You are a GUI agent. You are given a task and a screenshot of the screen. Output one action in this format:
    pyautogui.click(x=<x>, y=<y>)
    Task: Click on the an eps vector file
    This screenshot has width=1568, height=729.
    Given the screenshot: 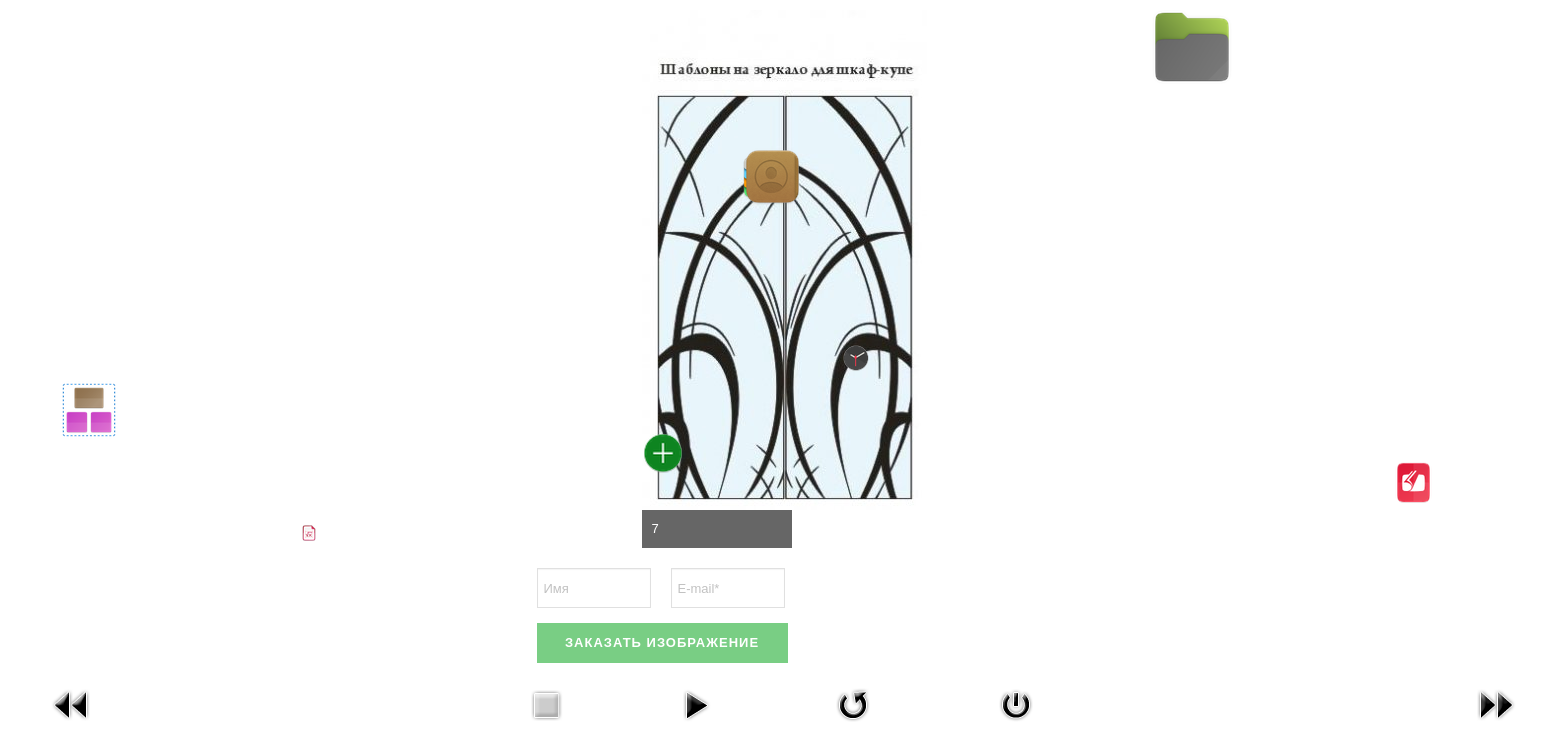 What is the action you would take?
    pyautogui.click(x=1413, y=482)
    